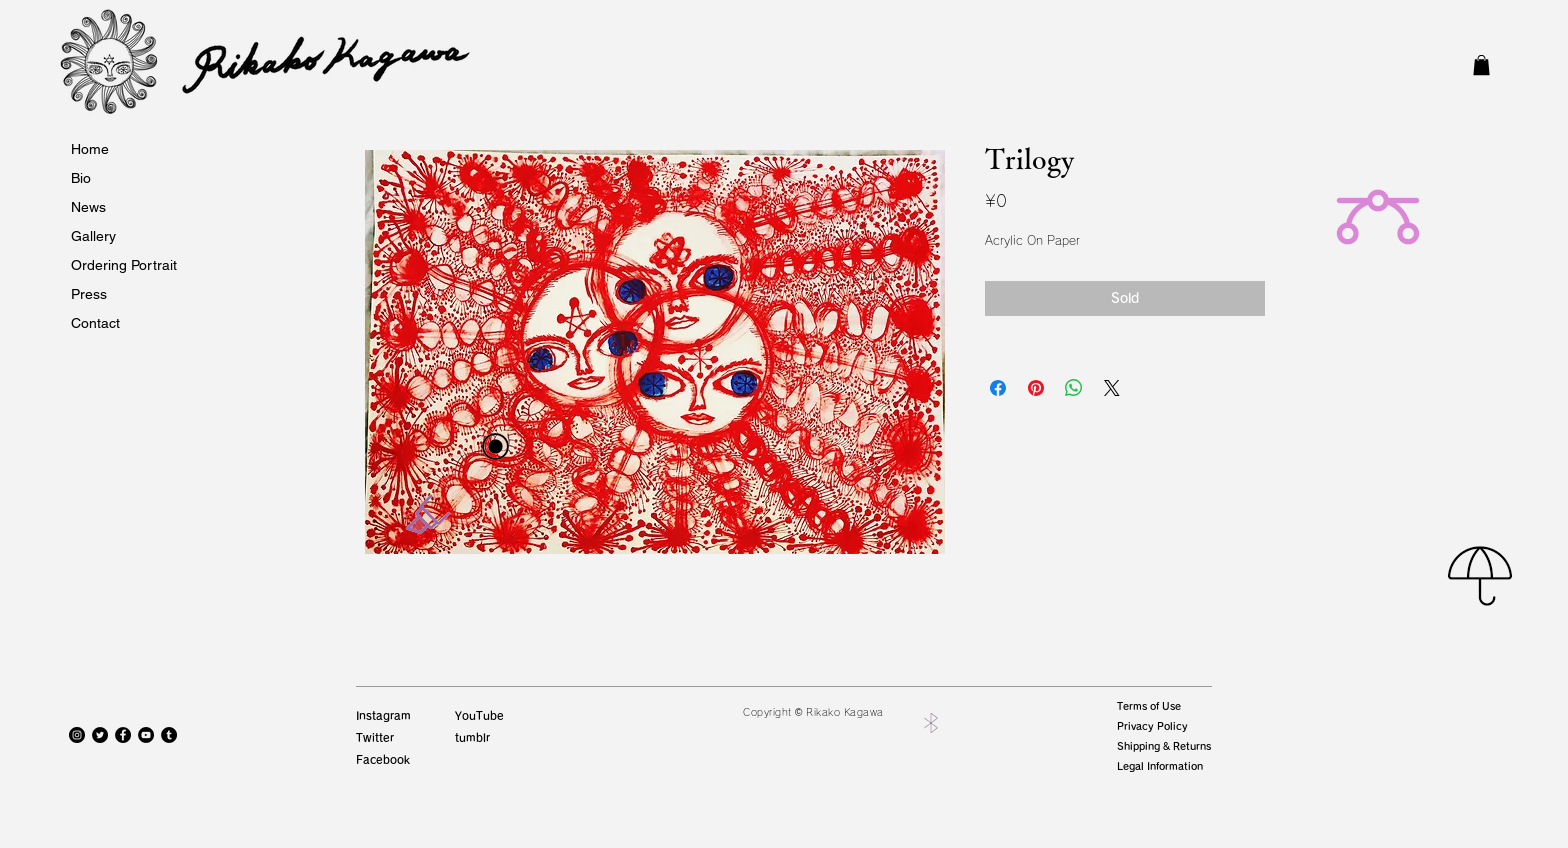 This screenshot has height=848, width=1568. I want to click on highlight or mark selected text, so click(426, 516).